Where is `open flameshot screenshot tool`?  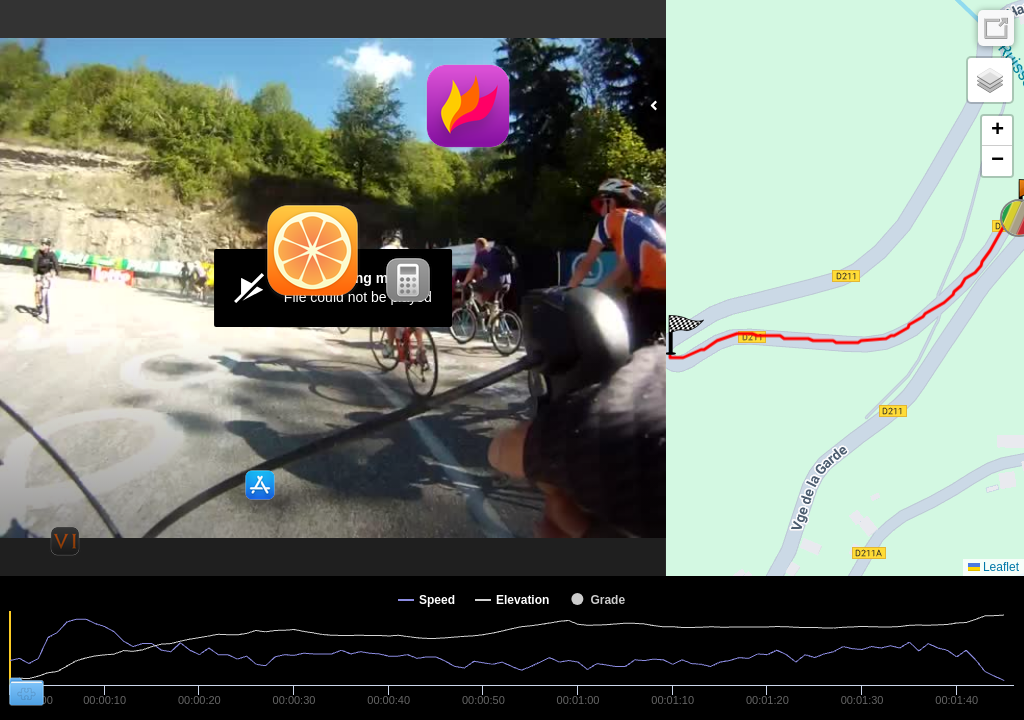
open flameshot screenshot tool is located at coordinates (468, 106).